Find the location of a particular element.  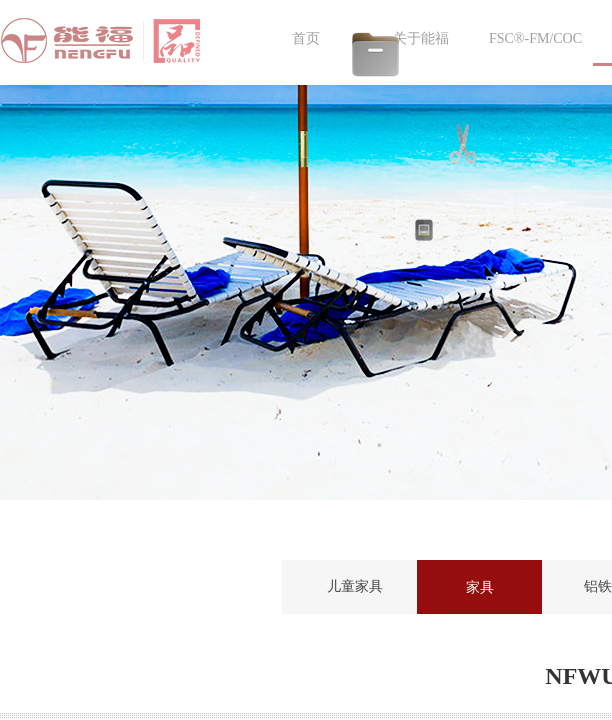

open the file manager application is located at coordinates (375, 54).